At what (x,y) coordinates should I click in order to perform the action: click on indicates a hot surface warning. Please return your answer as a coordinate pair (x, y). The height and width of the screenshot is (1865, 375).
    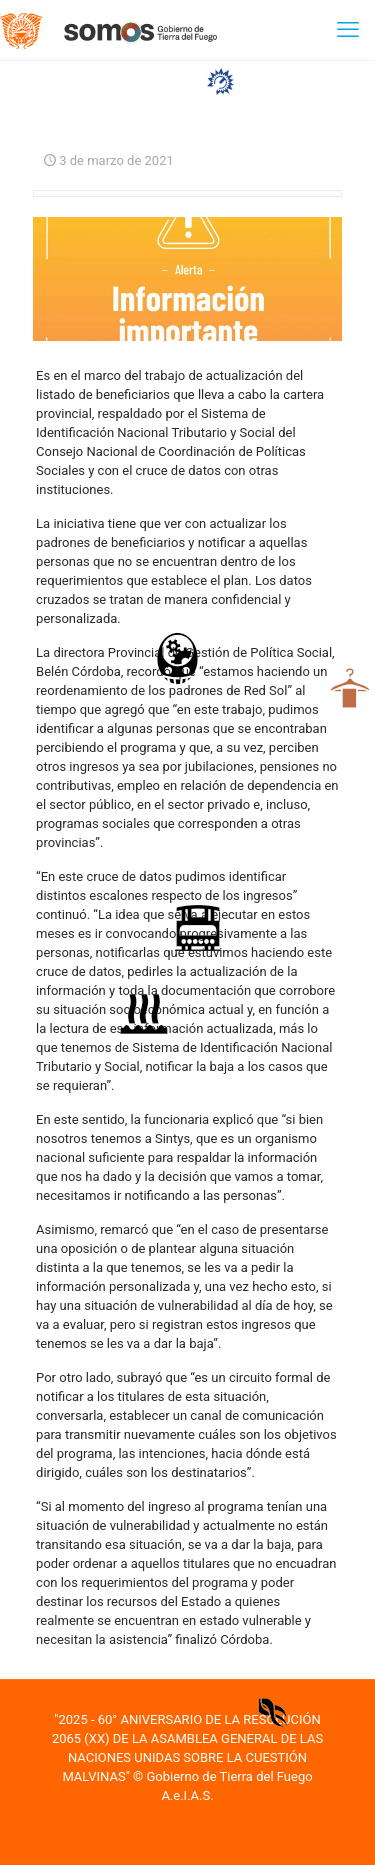
    Looking at the image, I should click on (144, 1014).